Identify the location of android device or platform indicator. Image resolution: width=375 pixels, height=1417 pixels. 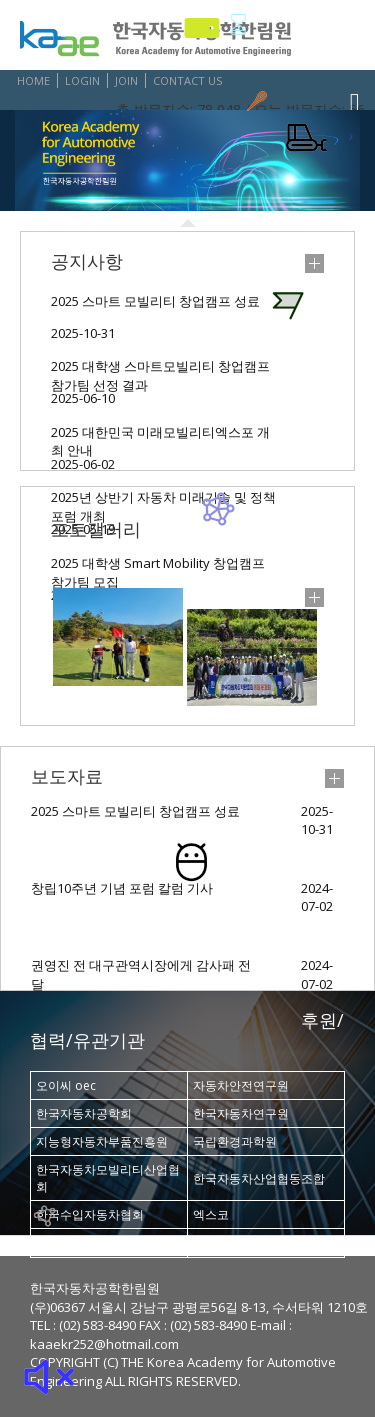
(191, 861).